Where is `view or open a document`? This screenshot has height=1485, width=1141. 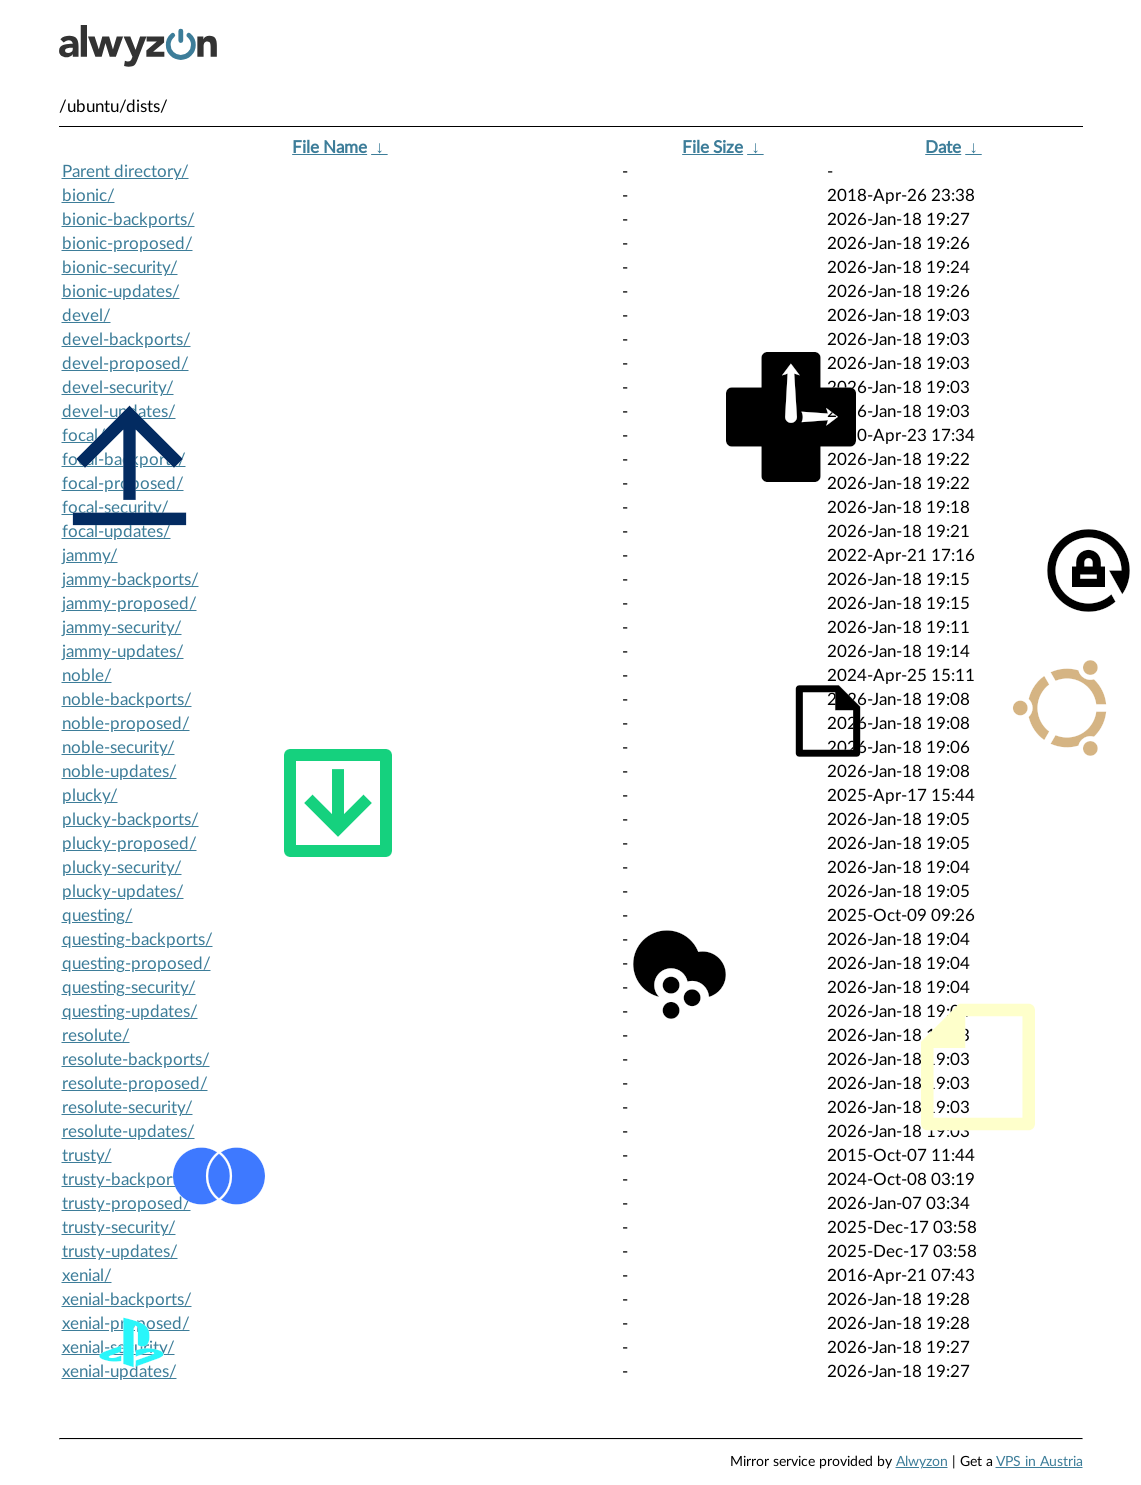 view or open a document is located at coordinates (828, 721).